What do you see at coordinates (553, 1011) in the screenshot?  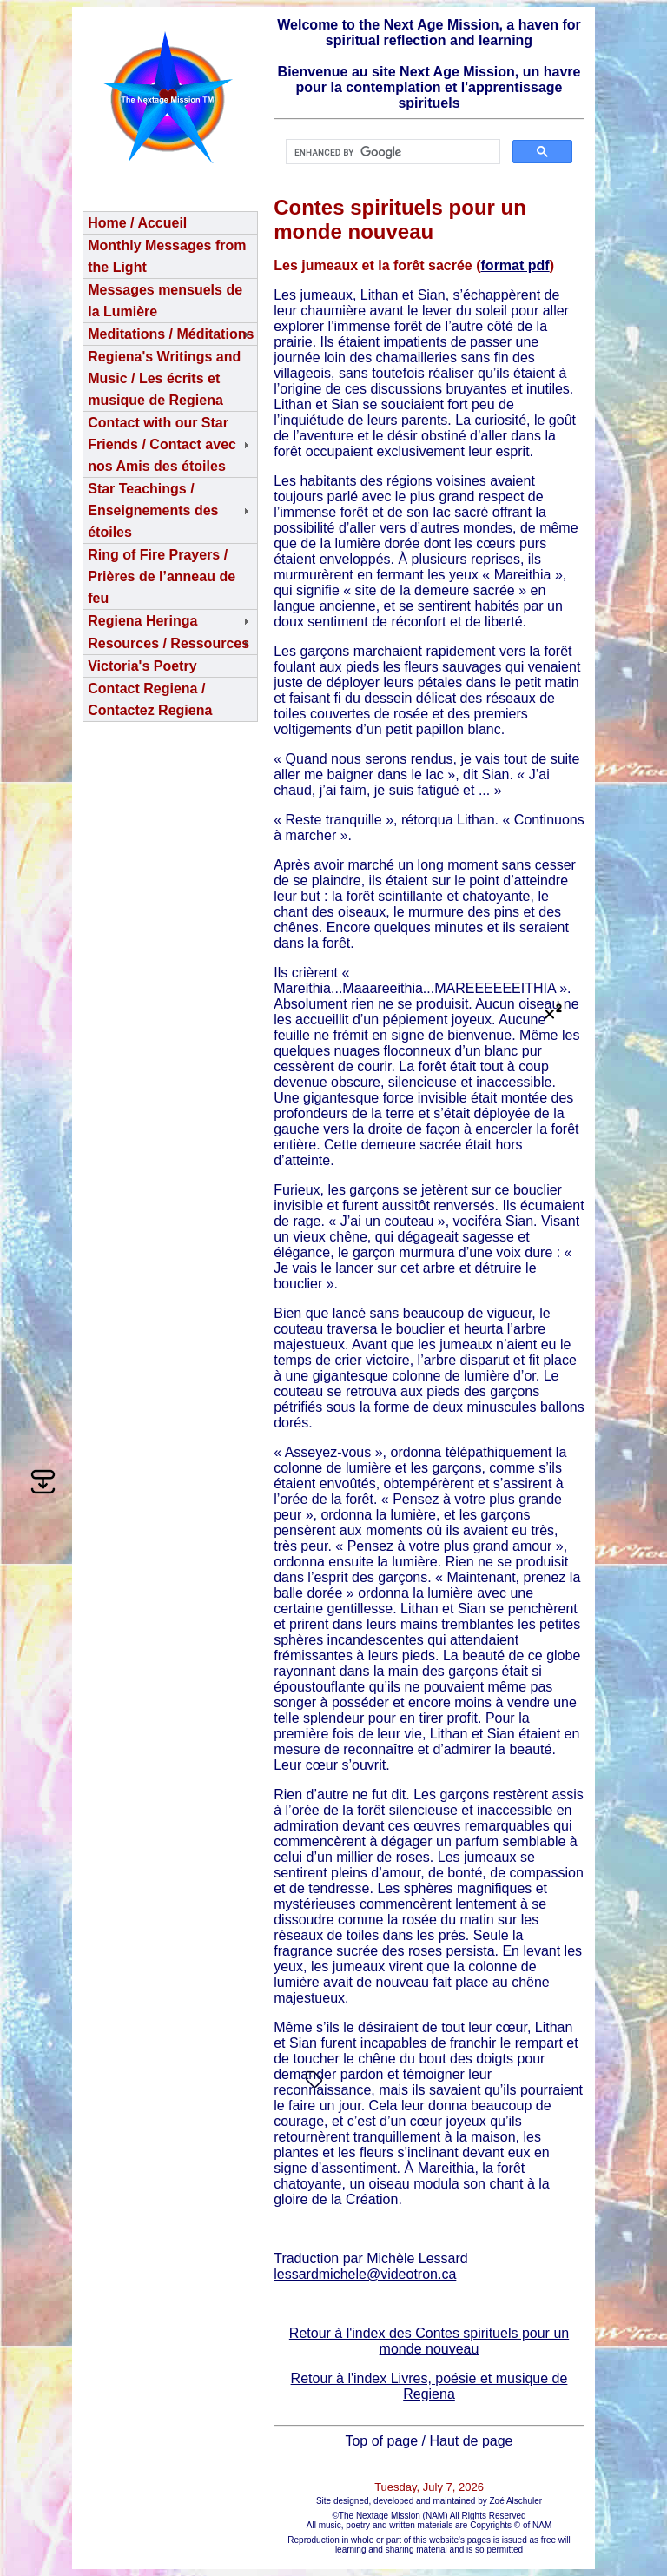 I see `format text as superscript` at bounding box center [553, 1011].